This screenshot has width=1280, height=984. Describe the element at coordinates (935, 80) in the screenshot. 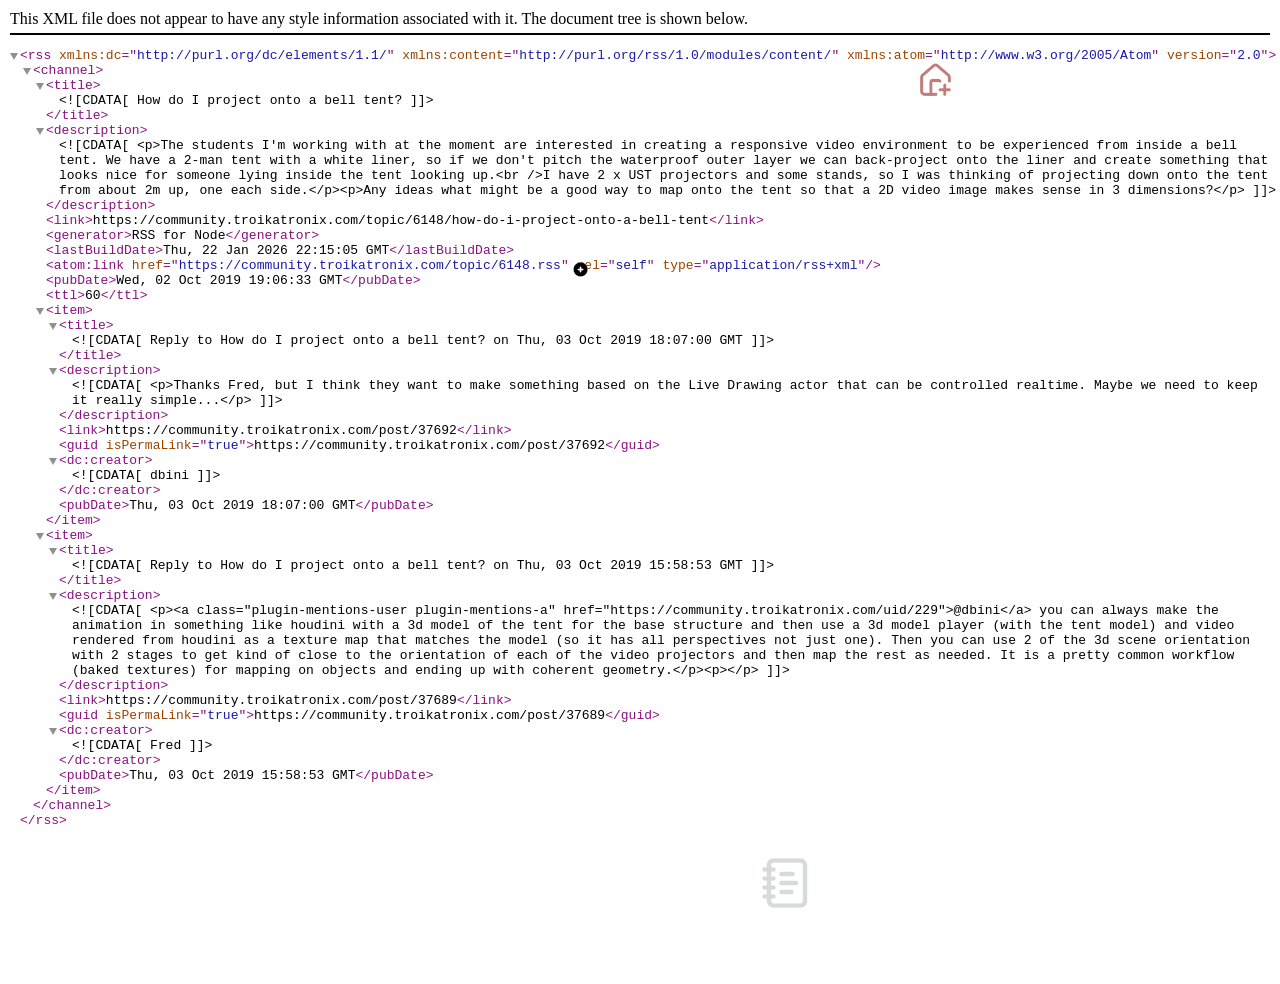

I see `add a new home or property` at that location.